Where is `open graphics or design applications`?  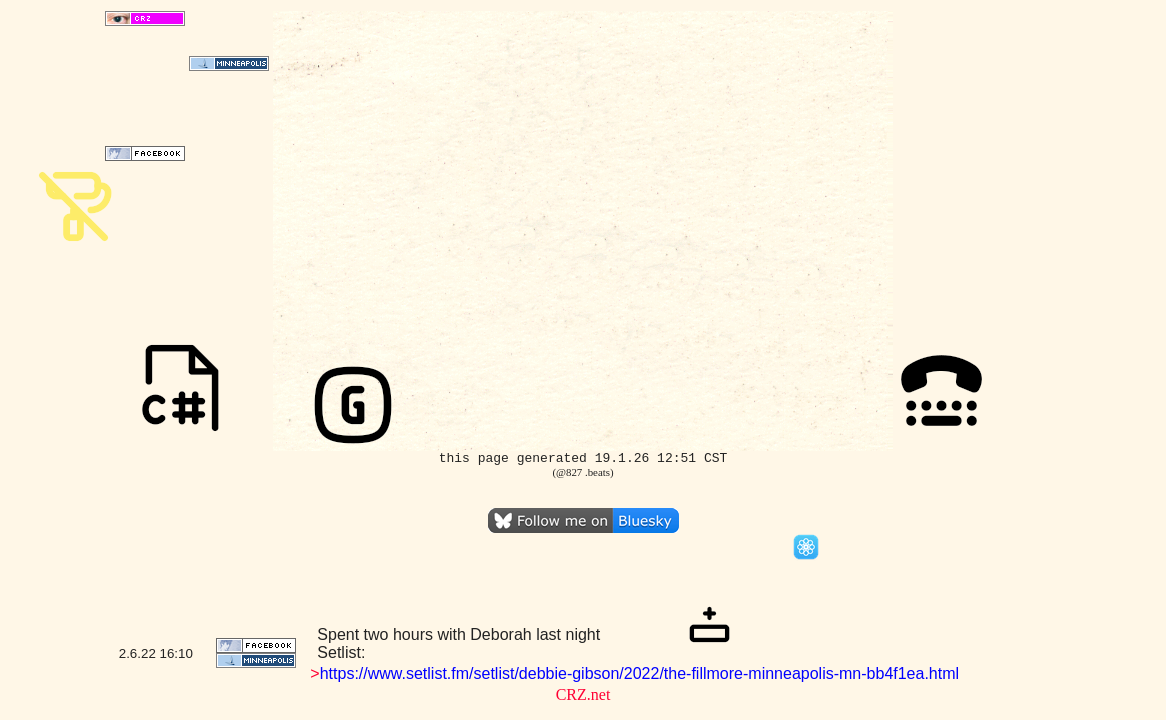
open graphics or design applications is located at coordinates (806, 547).